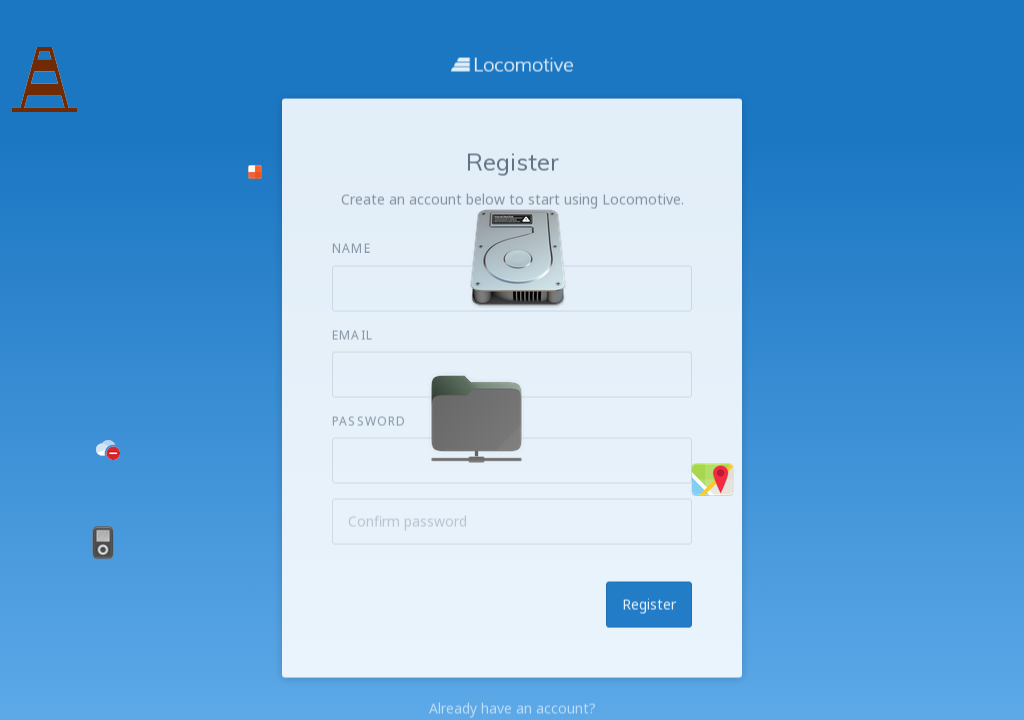 The image size is (1024, 720). Describe the element at coordinates (470, 613) in the screenshot. I see `open the Books app` at that location.